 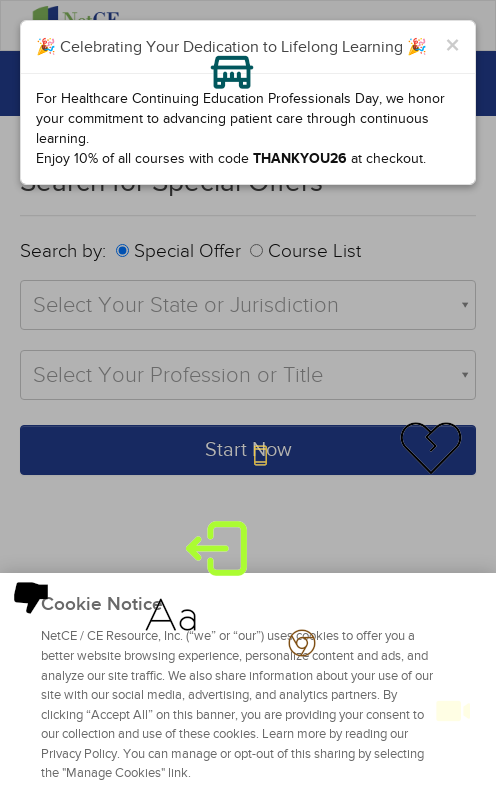 What do you see at coordinates (452, 711) in the screenshot?
I see `start a video call` at bounding box center [452, 711].